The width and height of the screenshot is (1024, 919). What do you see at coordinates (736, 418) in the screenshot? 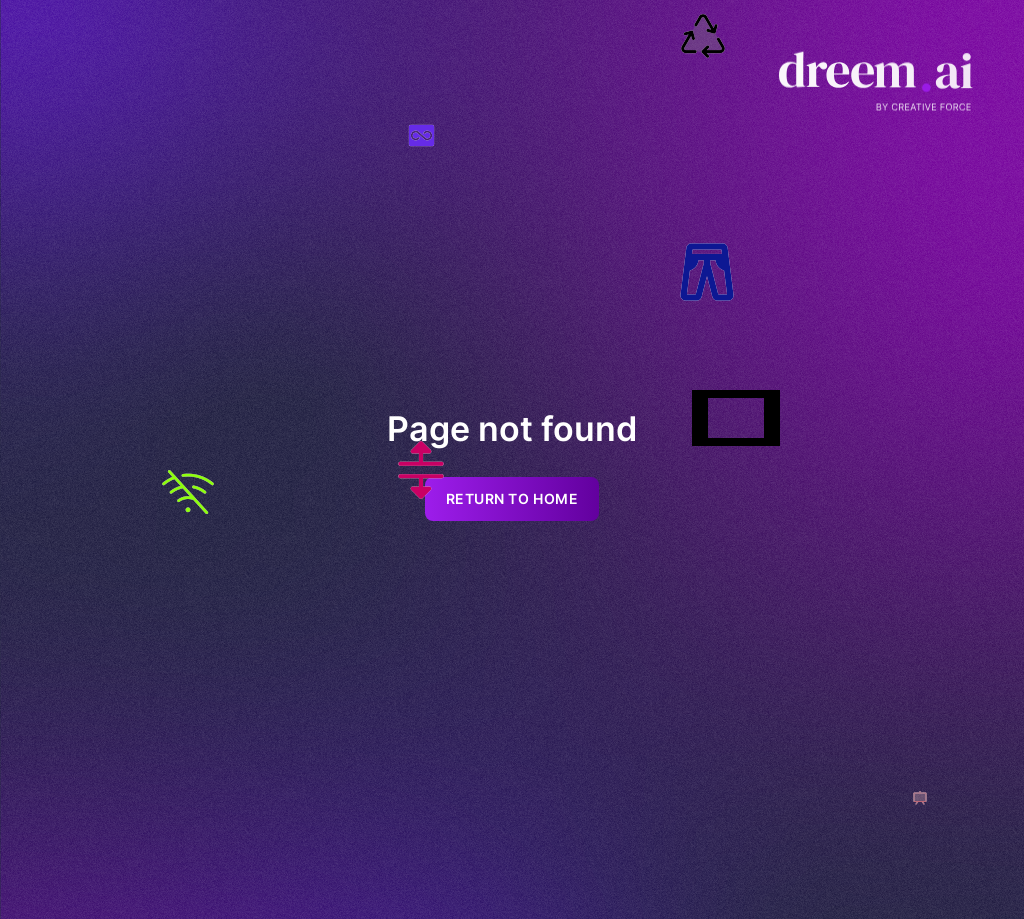
I see `switch device to landscape orientation` at bounding box center [736, 418].